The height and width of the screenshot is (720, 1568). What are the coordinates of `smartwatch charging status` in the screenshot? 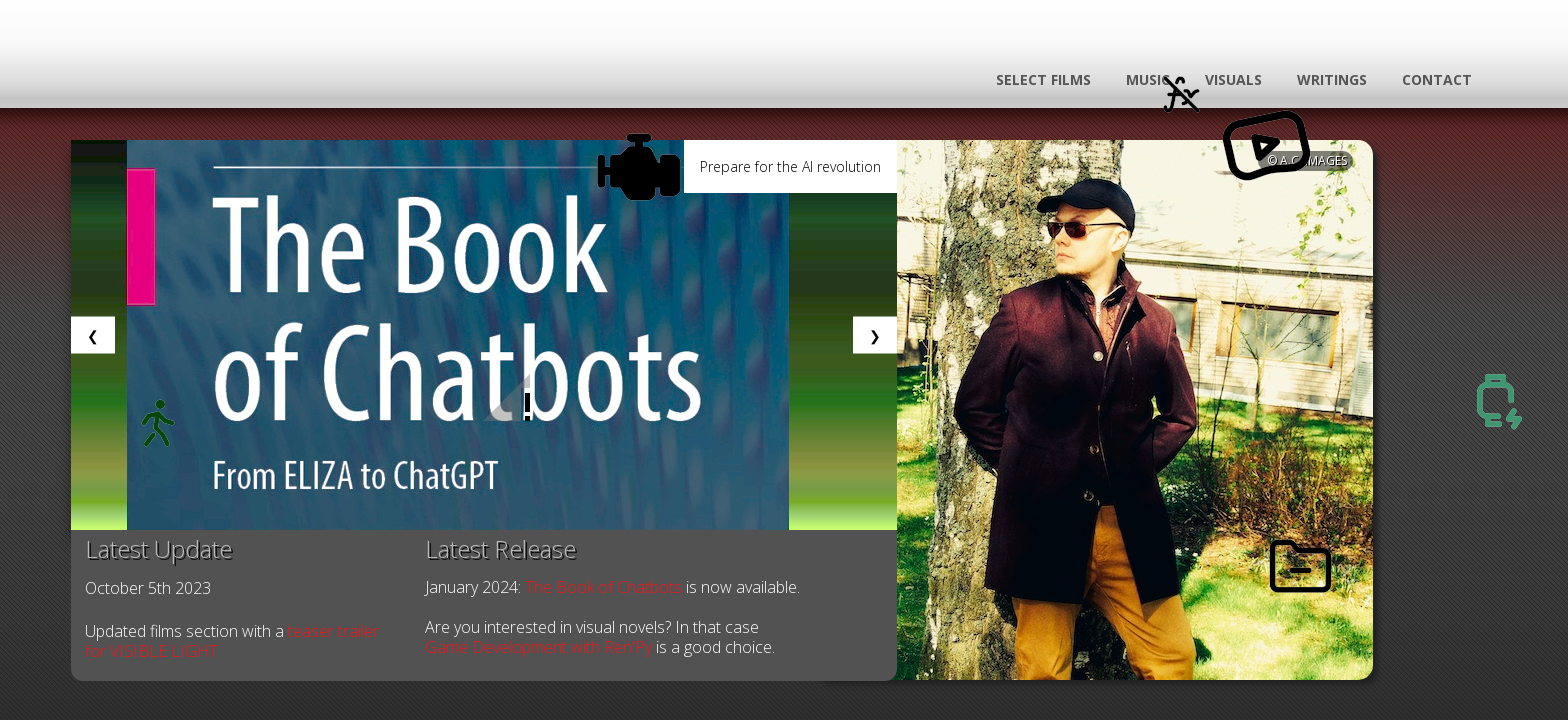 It's located at (1495, 400).